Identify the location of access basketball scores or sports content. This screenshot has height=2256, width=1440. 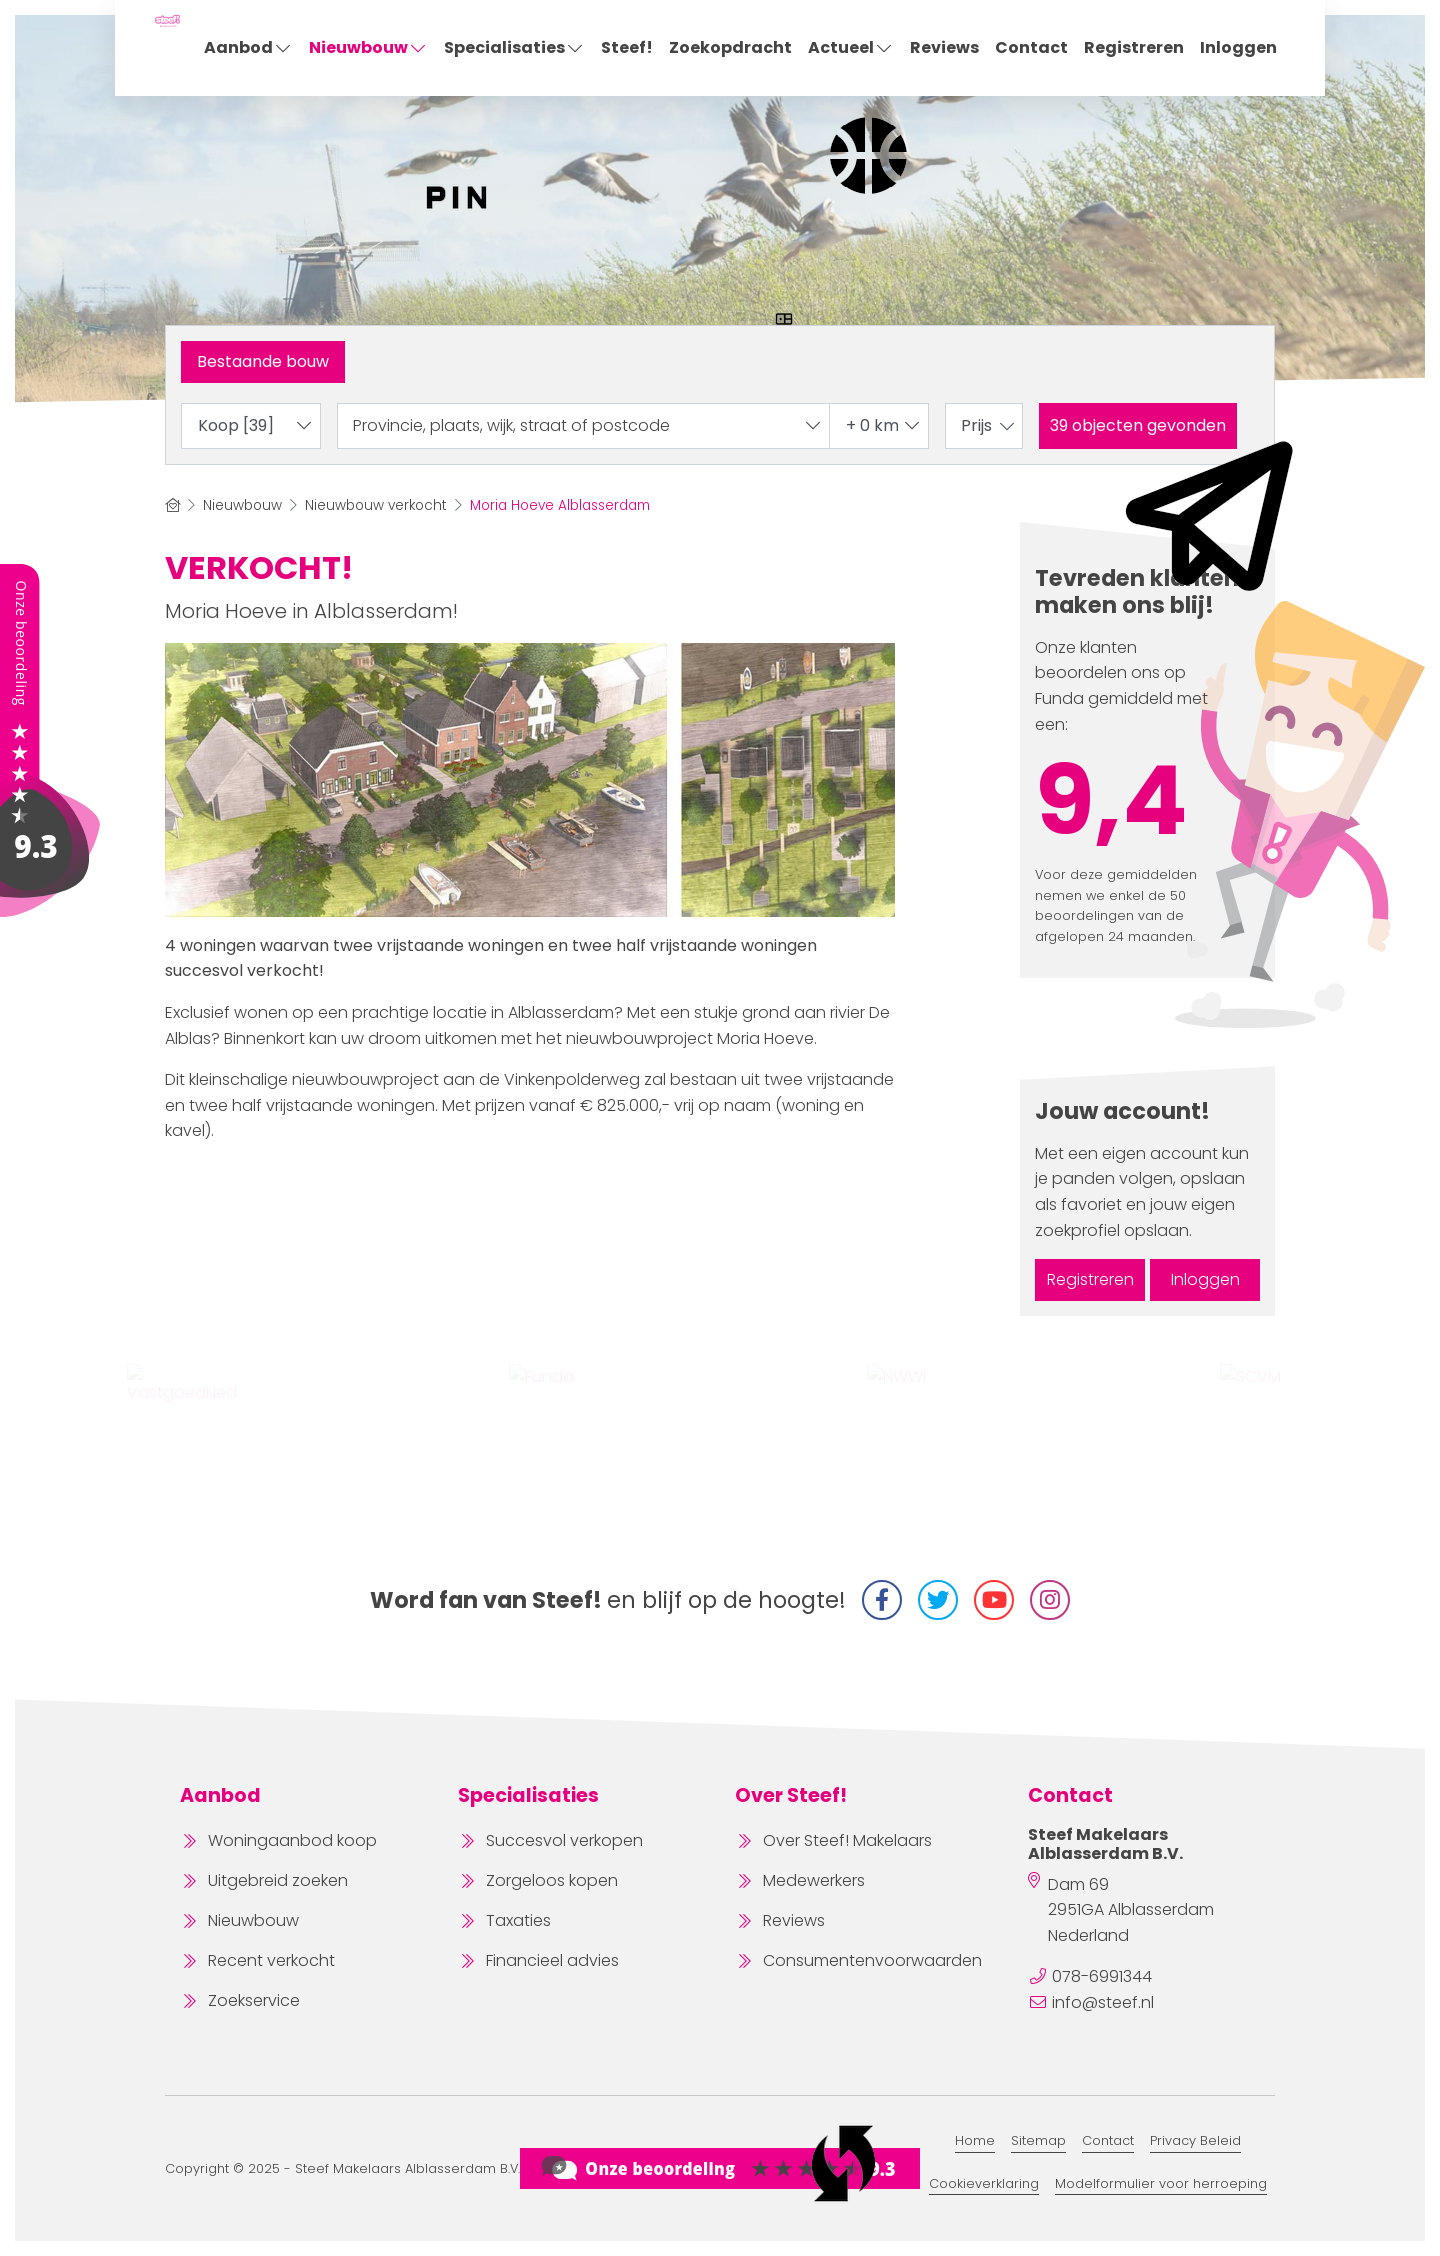
(868, 155).